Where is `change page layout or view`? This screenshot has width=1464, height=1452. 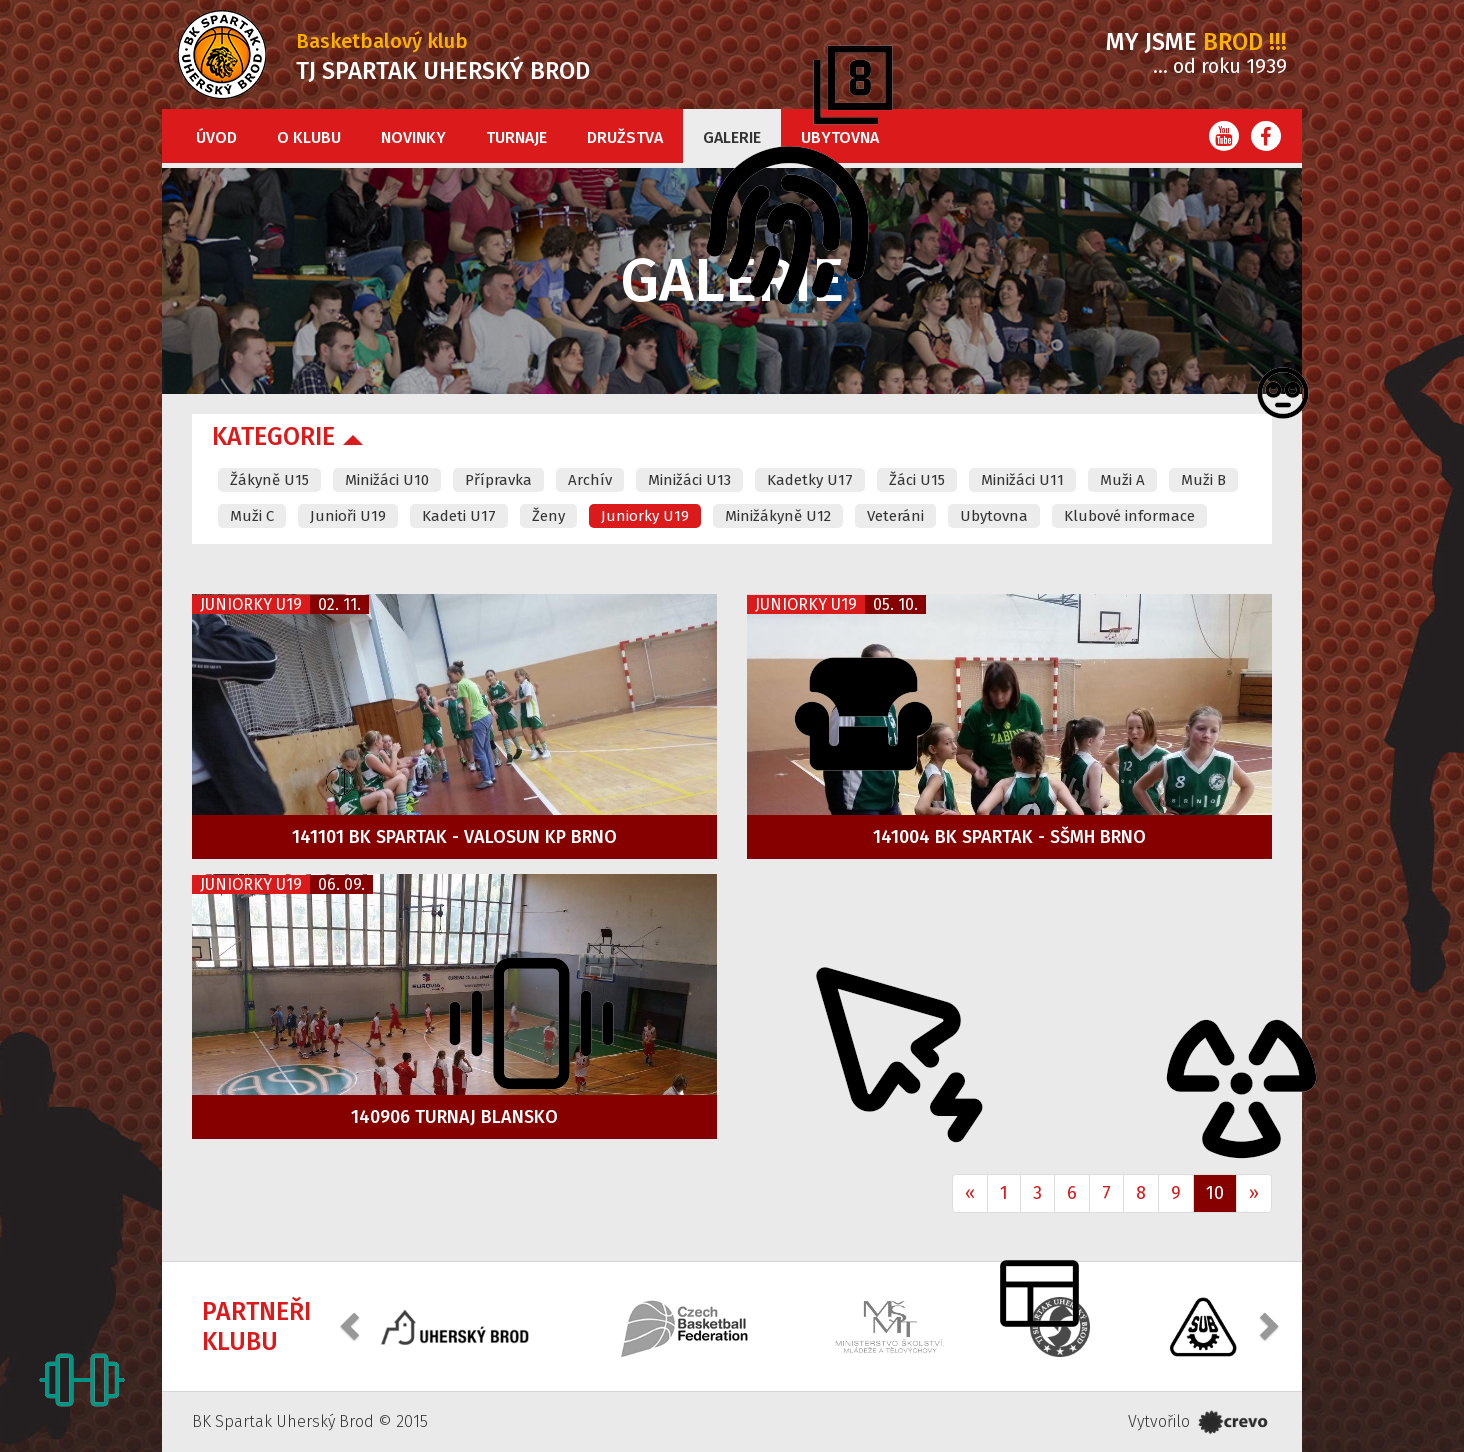 change page layout or view is located at coordinates (1039, 1293).